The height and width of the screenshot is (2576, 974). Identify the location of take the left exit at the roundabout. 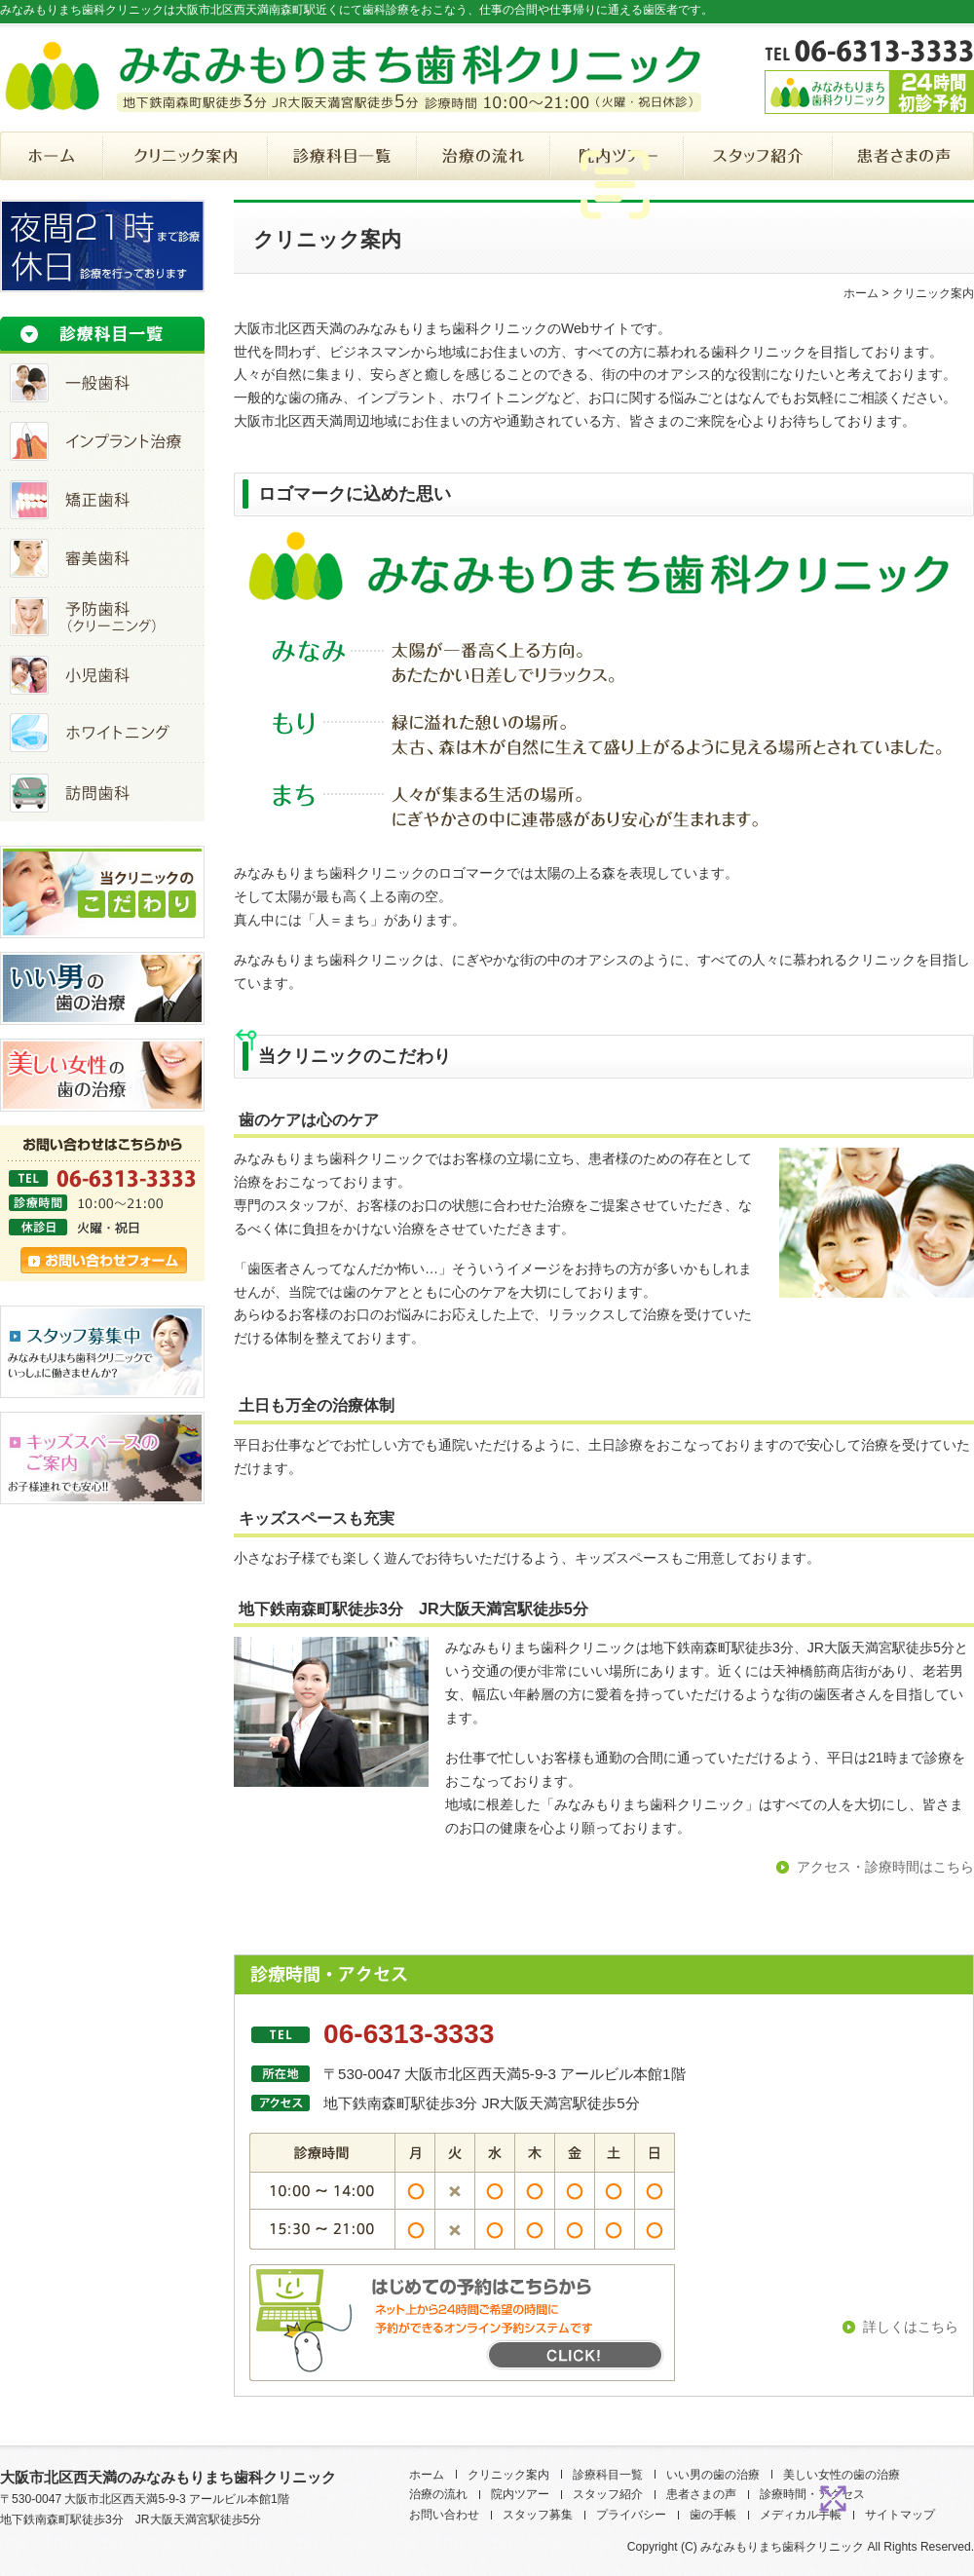
(247, 1041).